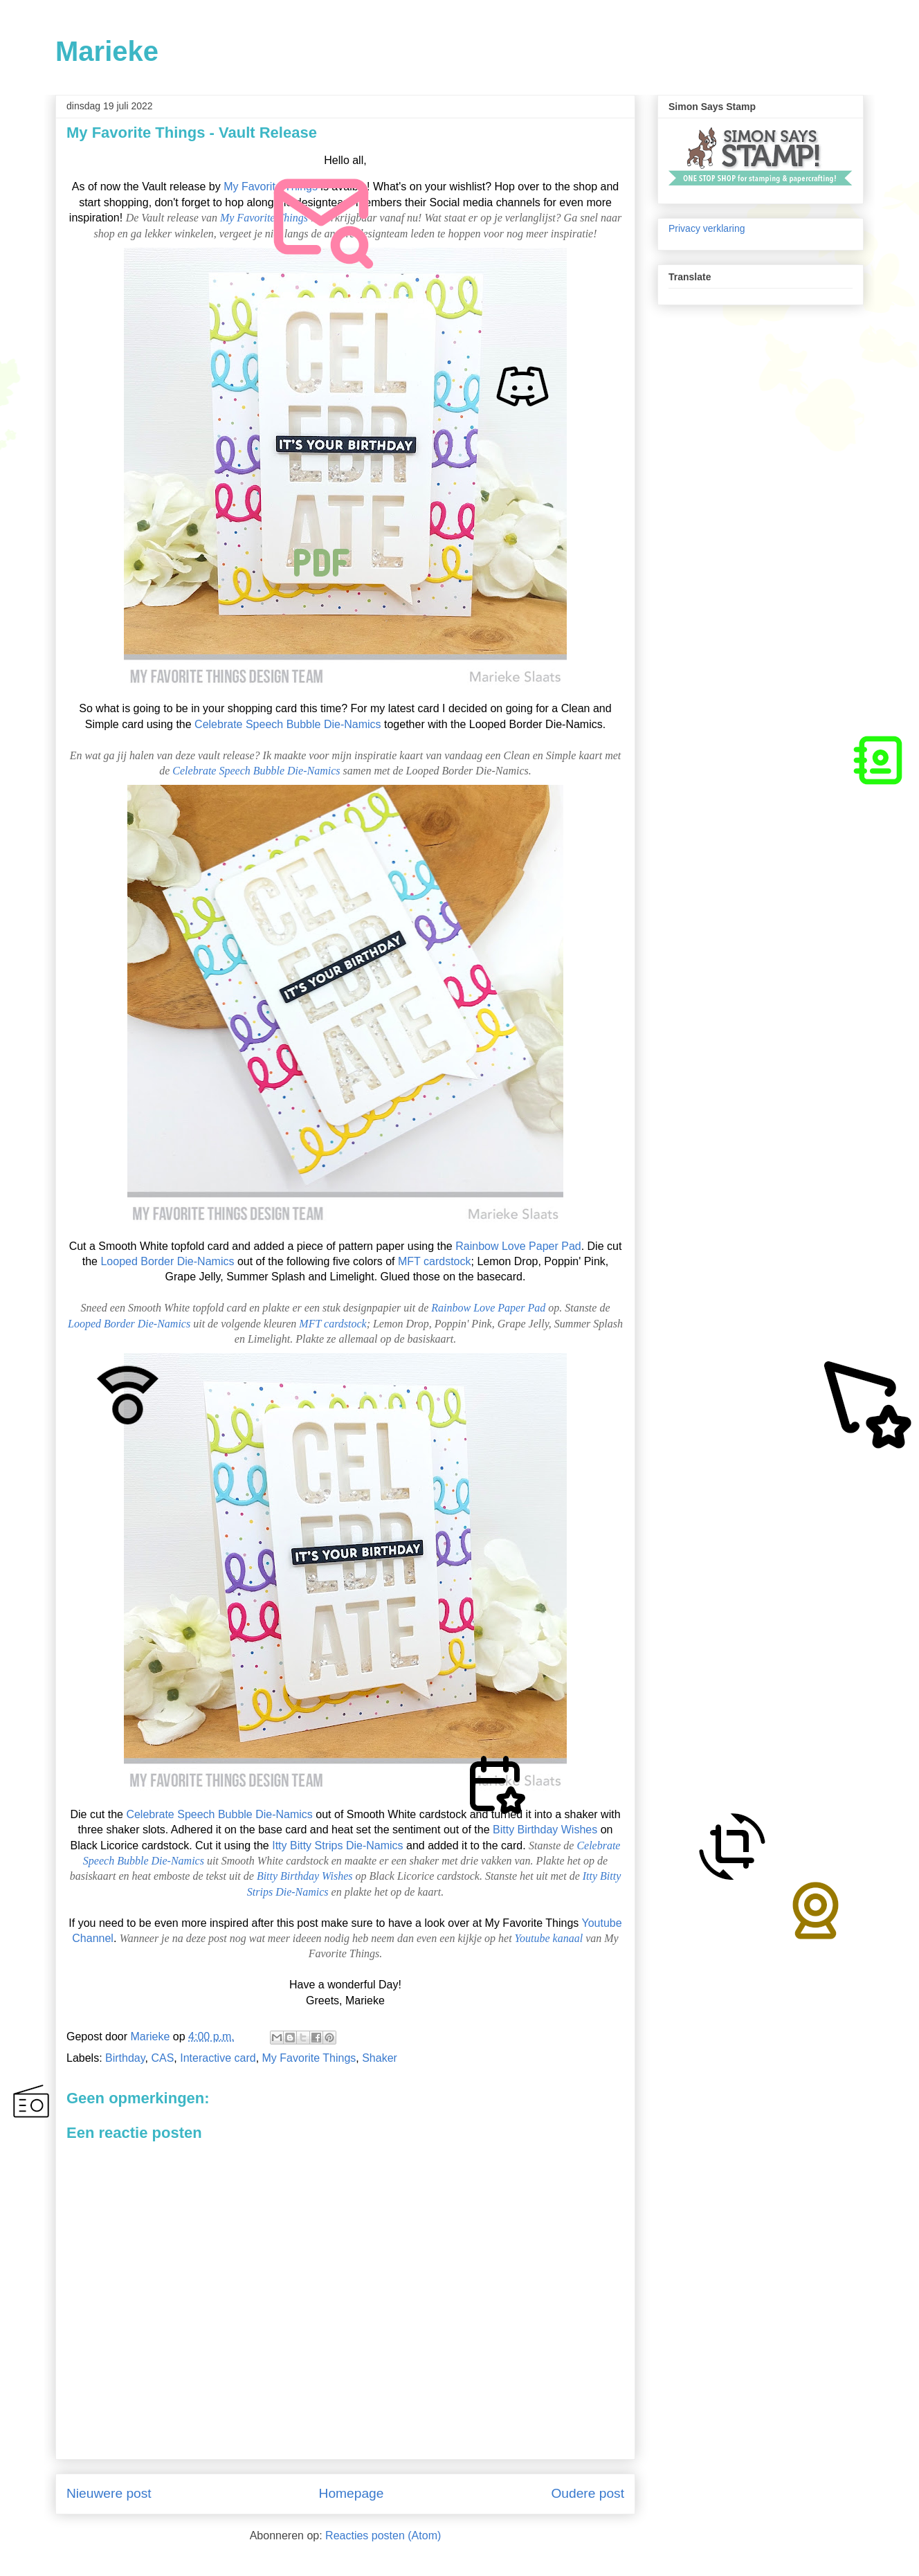  What do you see at coordinates (495, 1784) in the screenshot?
I see `view starred or favorite events` at bounding box center [495, 1784].